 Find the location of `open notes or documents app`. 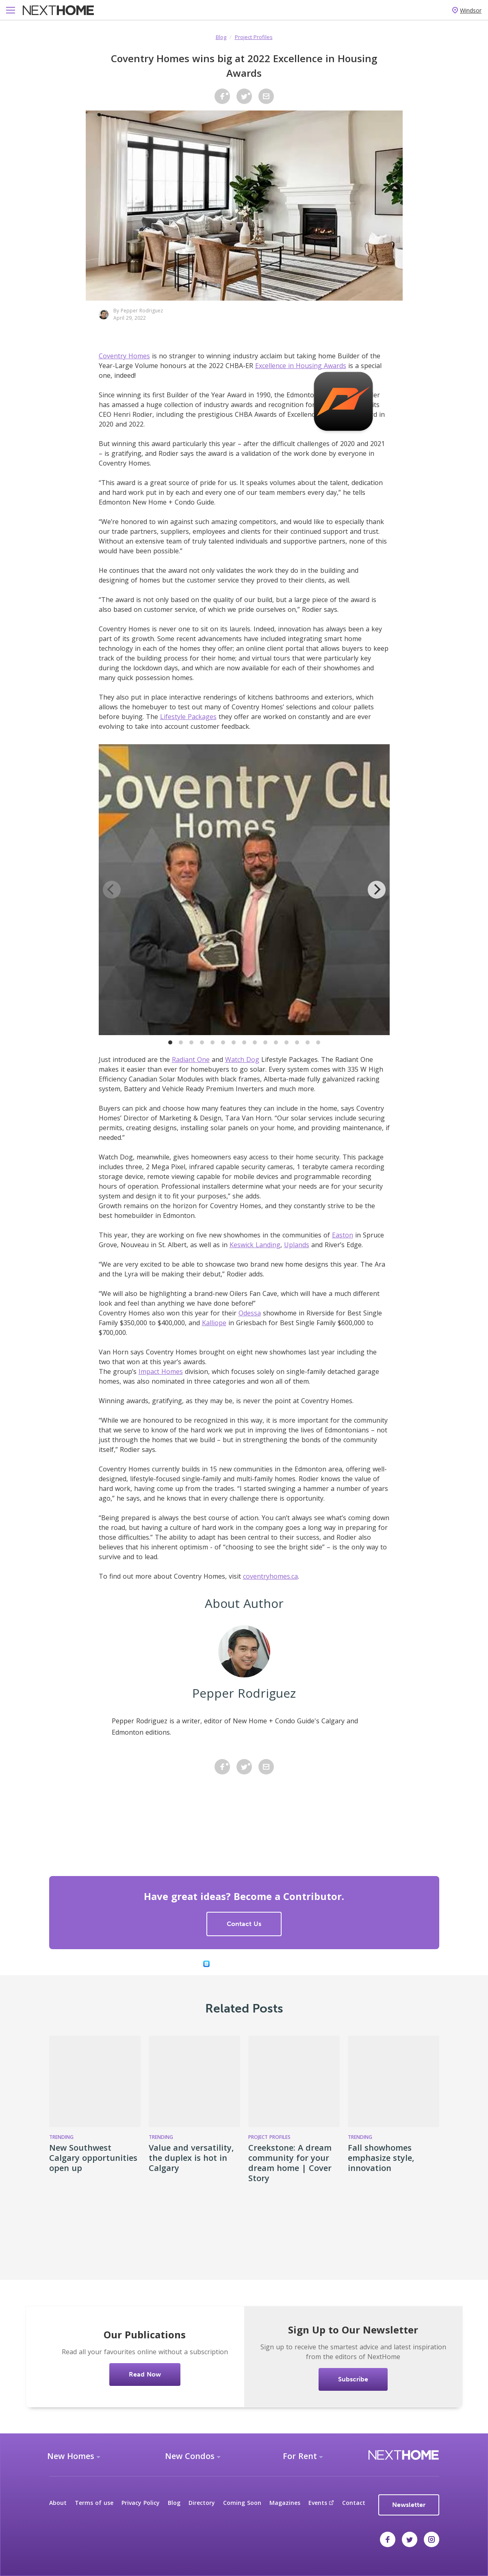

open notes or documents app is located at coordinates (206, 1964).